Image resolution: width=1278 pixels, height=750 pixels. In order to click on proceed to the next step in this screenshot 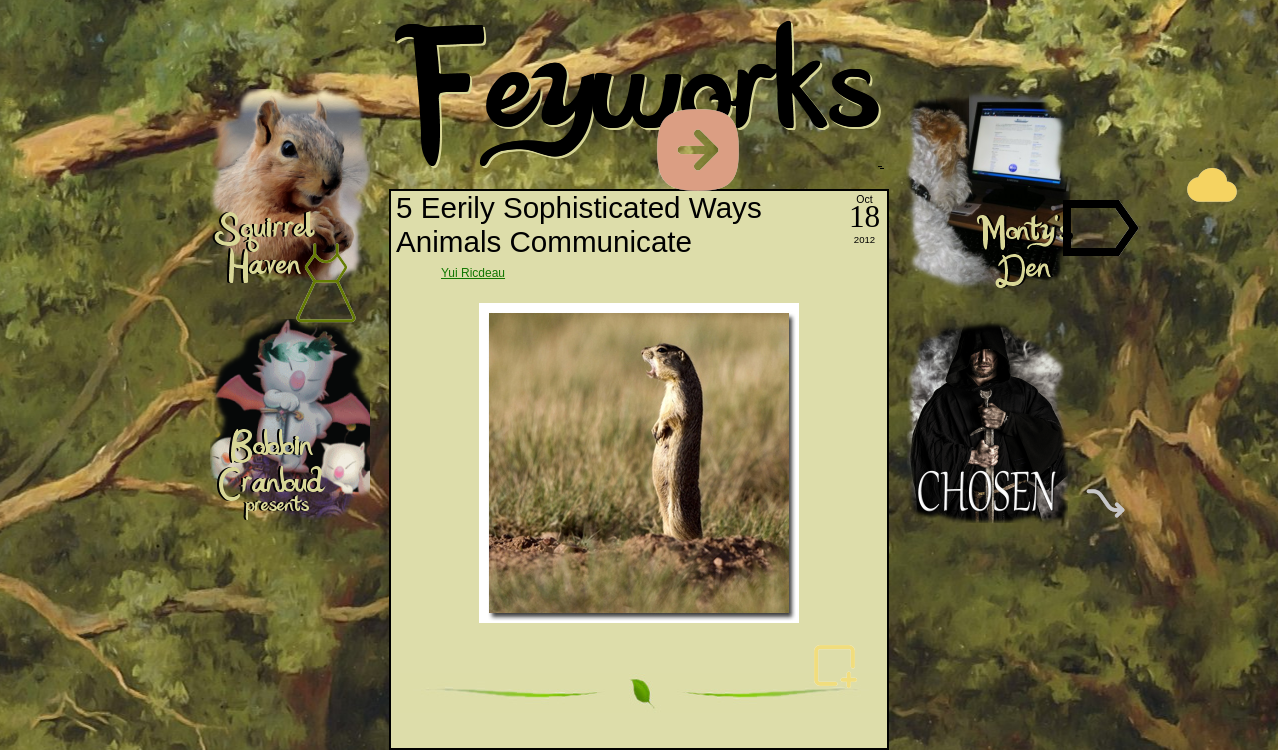, I will do `click(698, 150)`.